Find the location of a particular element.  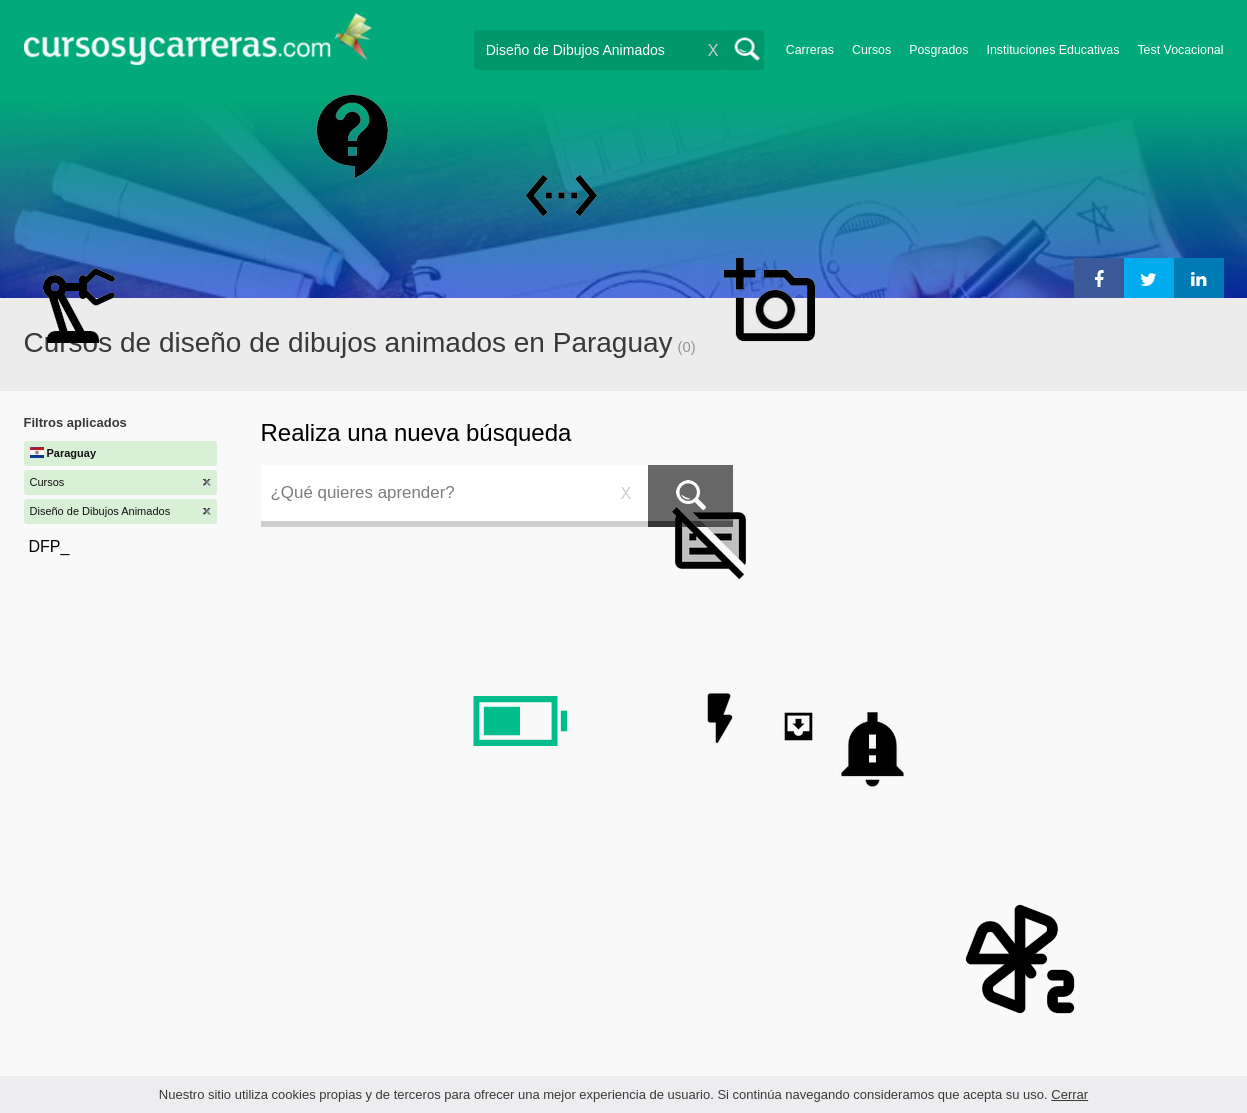

access manufacturing or industrial settings is located at coordinates (79, 307).